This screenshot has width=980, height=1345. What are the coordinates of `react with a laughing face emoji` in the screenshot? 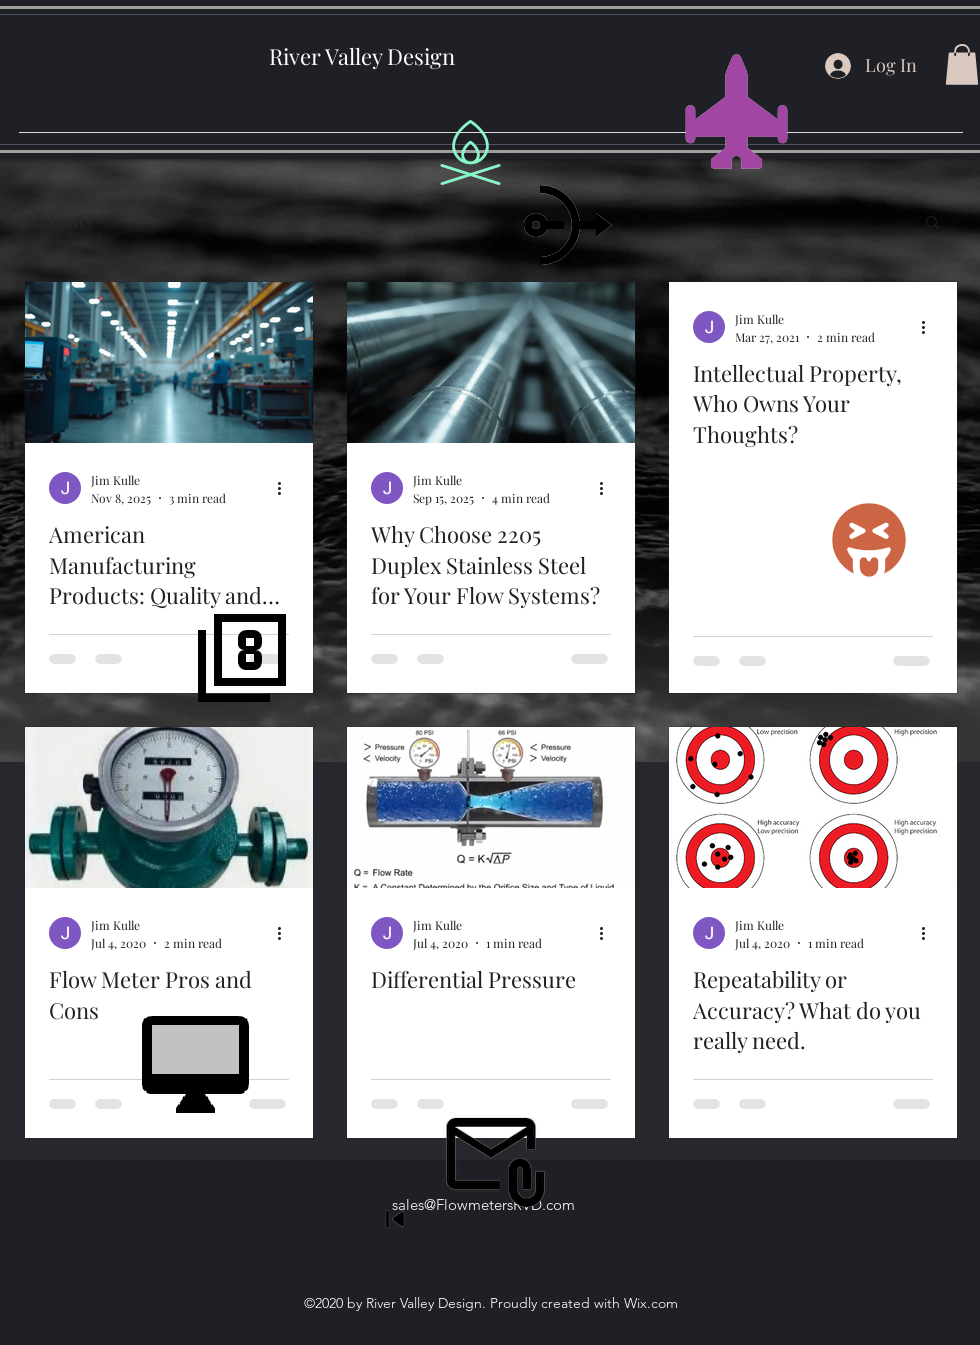 It's located at (869, 540).